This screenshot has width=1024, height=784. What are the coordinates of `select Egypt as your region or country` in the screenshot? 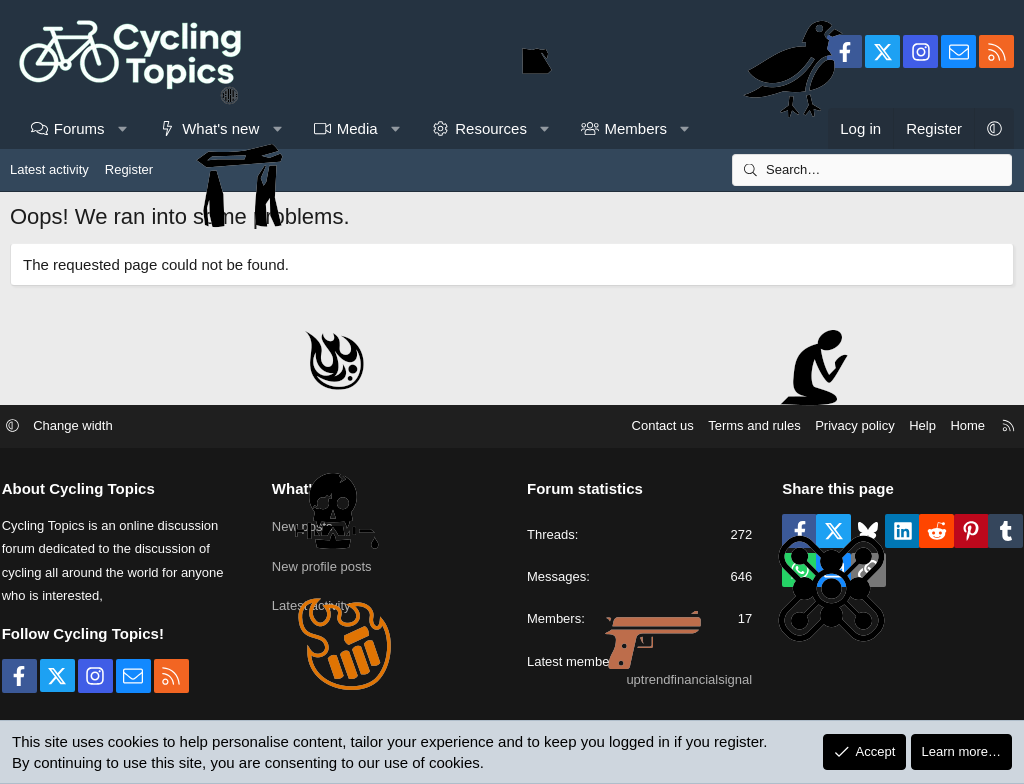 It's located at (537, 61).